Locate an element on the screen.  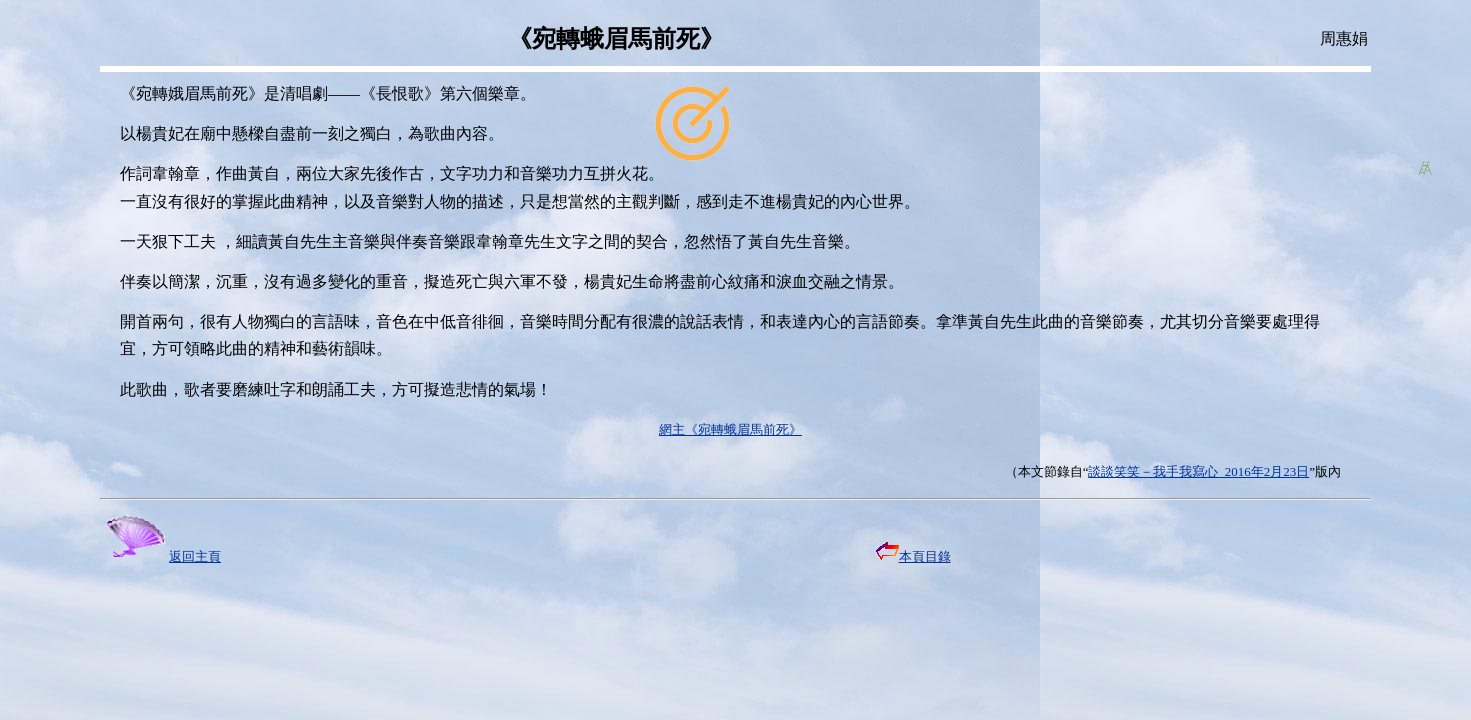
set a goal or objective is located at coordinates (692, 123).